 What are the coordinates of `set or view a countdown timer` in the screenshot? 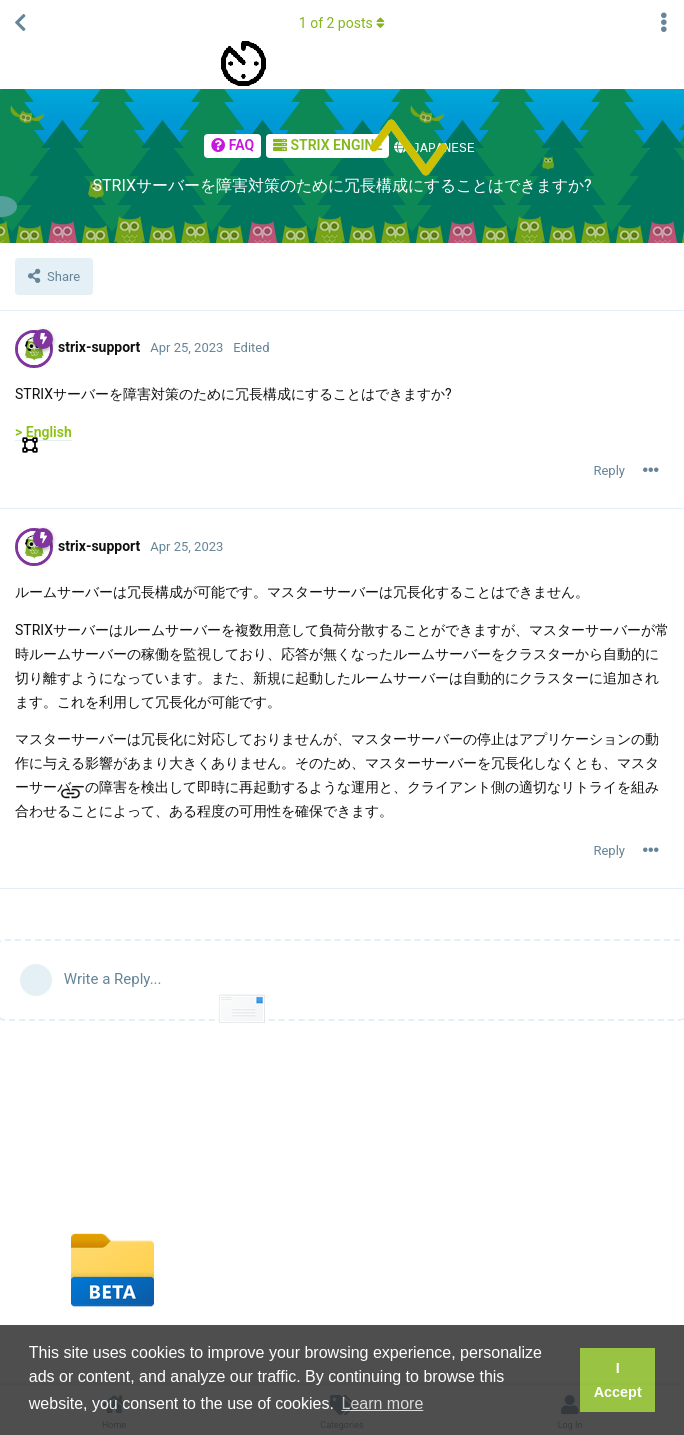 It's located at (243, 63).